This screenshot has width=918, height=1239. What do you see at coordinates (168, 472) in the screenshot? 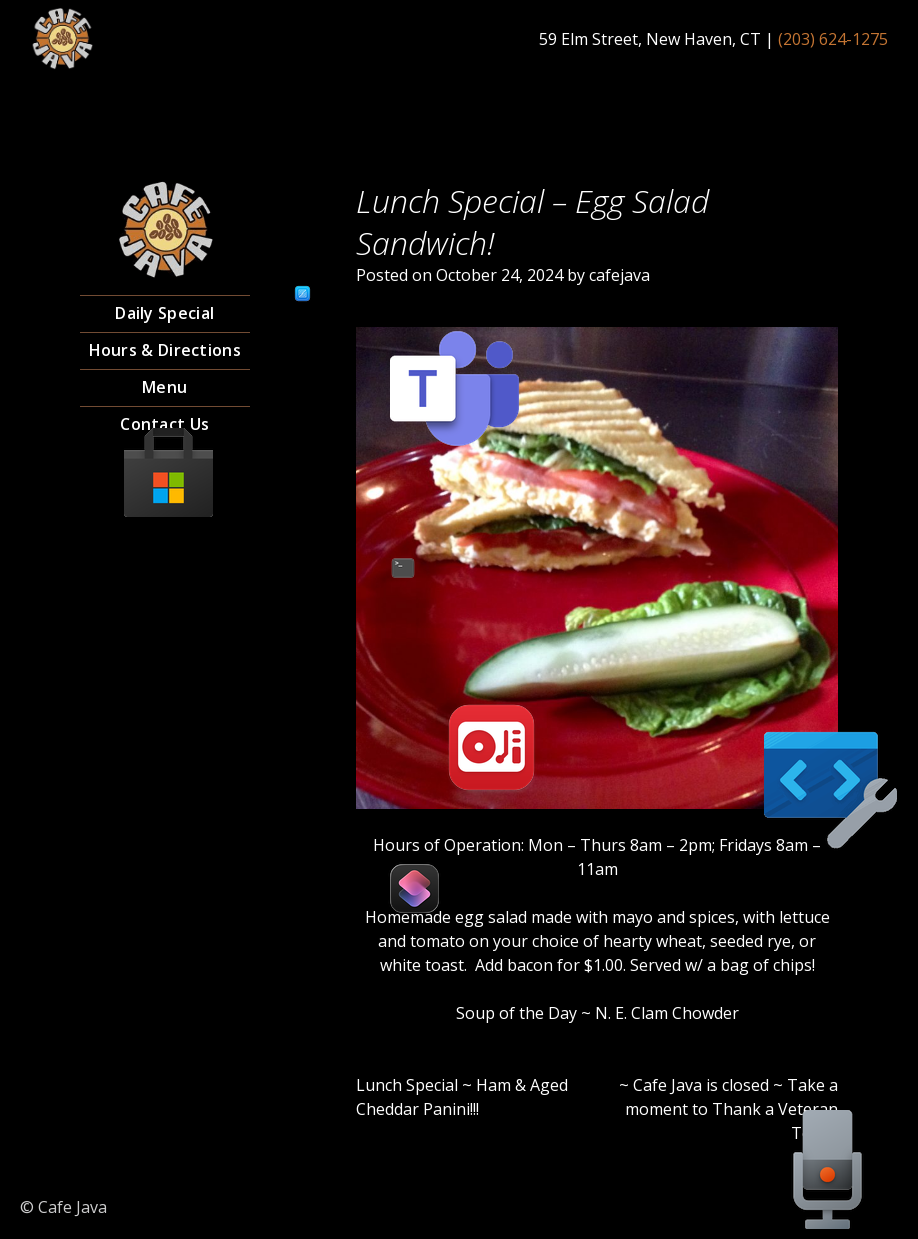
I see `open the Microsoft Store app` at bounding box center [168, 472].